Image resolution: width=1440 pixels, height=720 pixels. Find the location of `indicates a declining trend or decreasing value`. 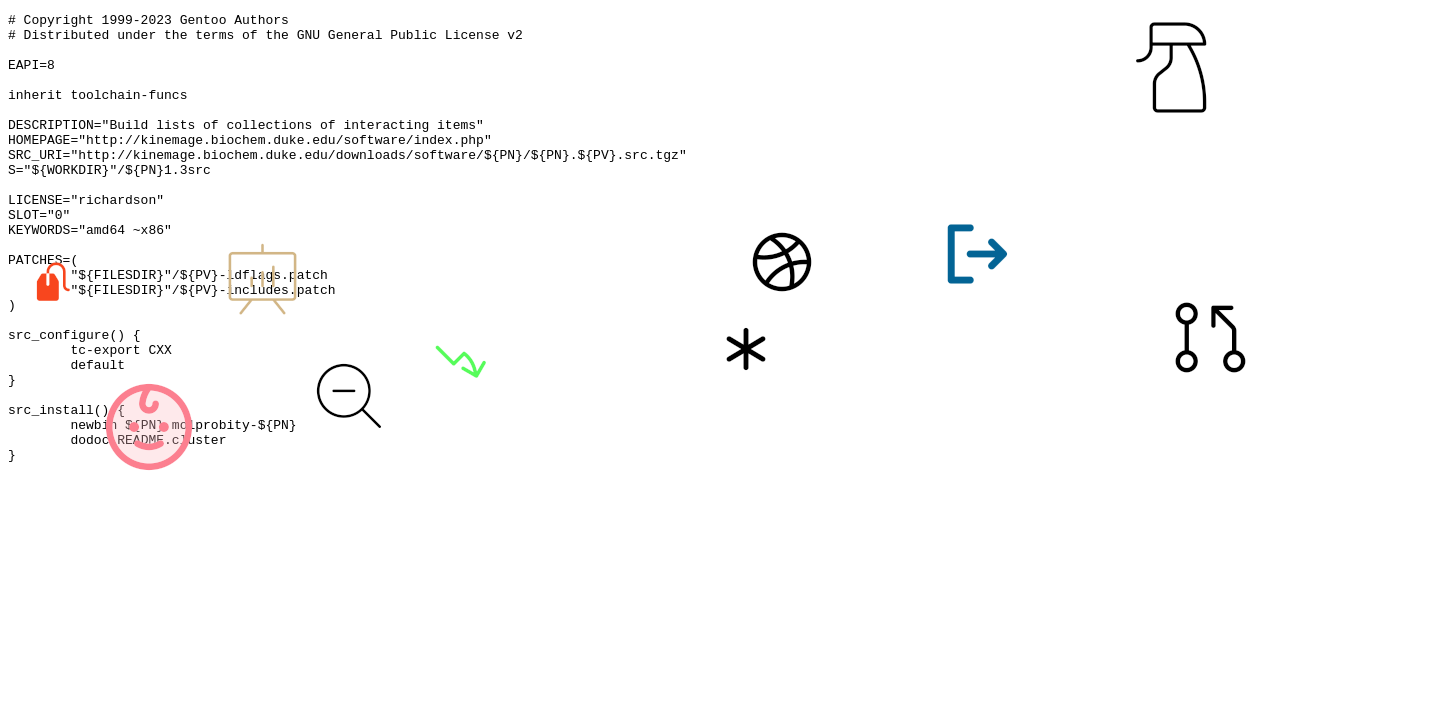

indicates a declining trend or decreasing value is located at coordinates (461, 362).